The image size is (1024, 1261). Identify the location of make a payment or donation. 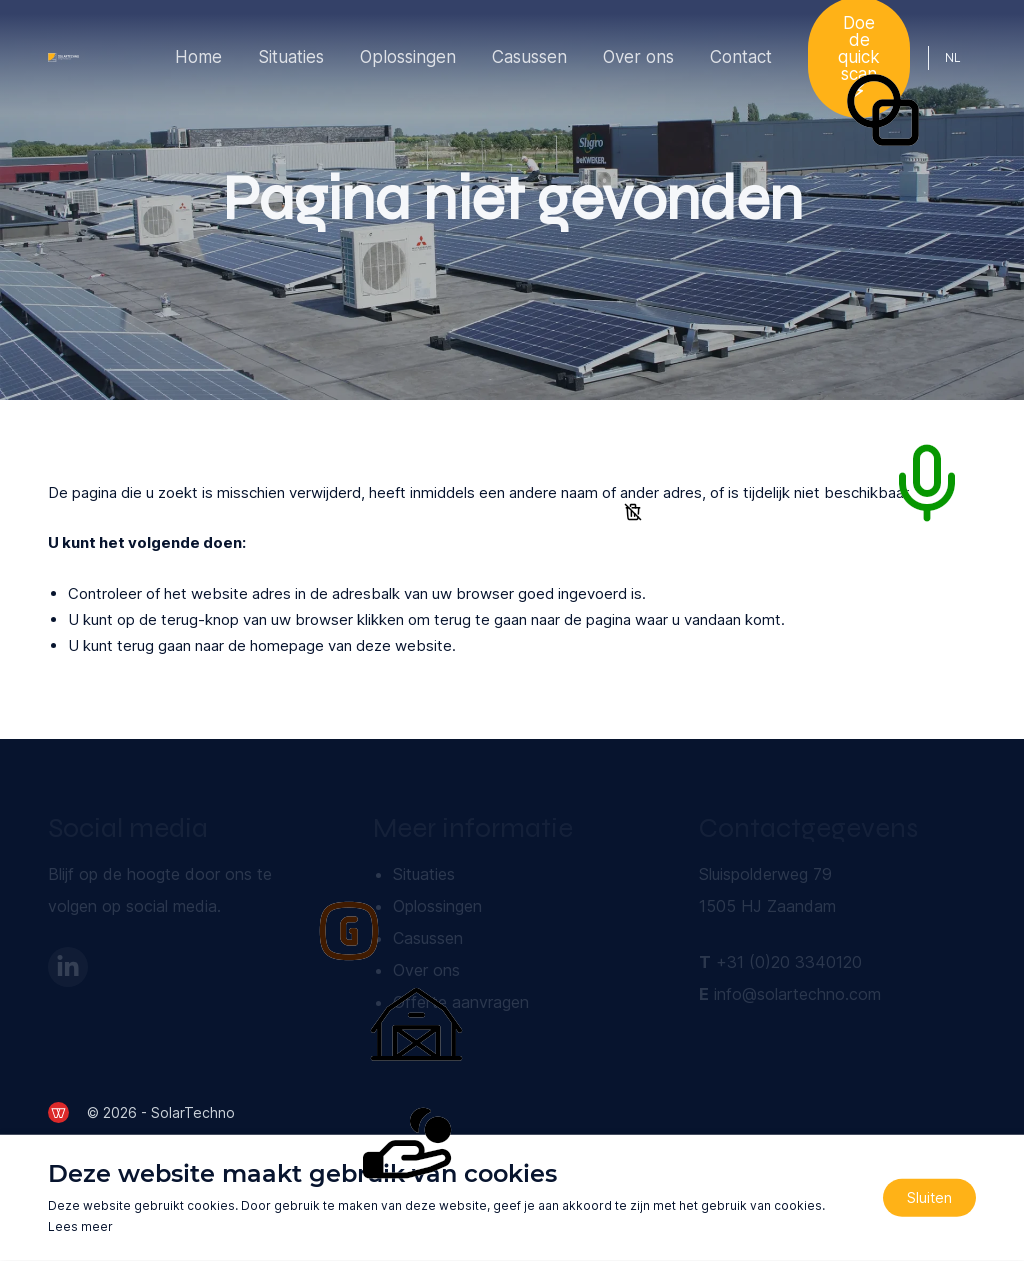
(410, 1146).